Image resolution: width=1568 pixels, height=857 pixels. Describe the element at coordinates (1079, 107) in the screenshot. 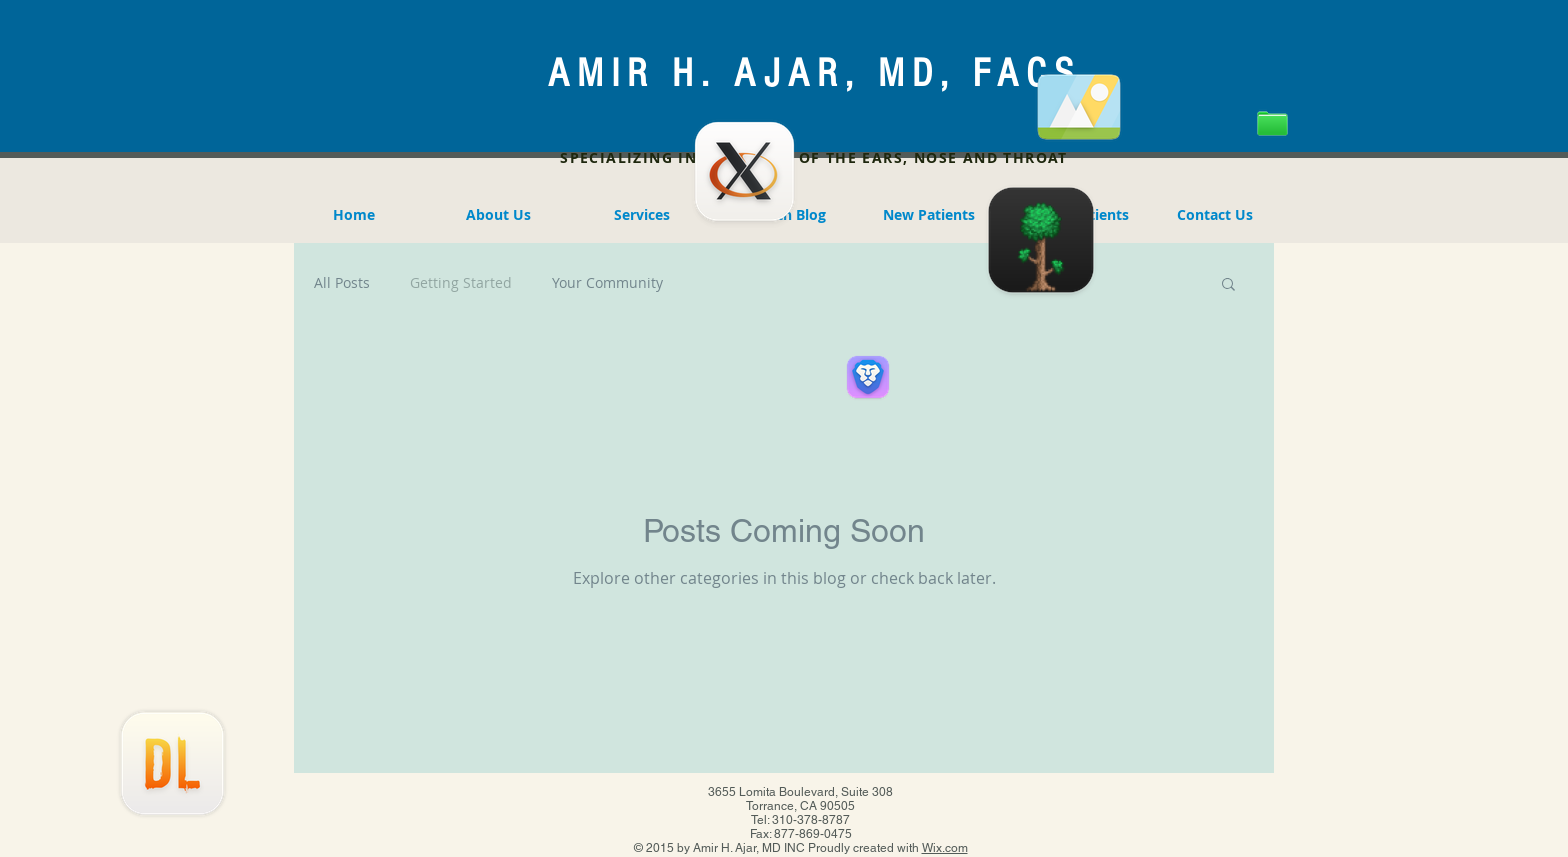

I see `open the photos app` at that location.